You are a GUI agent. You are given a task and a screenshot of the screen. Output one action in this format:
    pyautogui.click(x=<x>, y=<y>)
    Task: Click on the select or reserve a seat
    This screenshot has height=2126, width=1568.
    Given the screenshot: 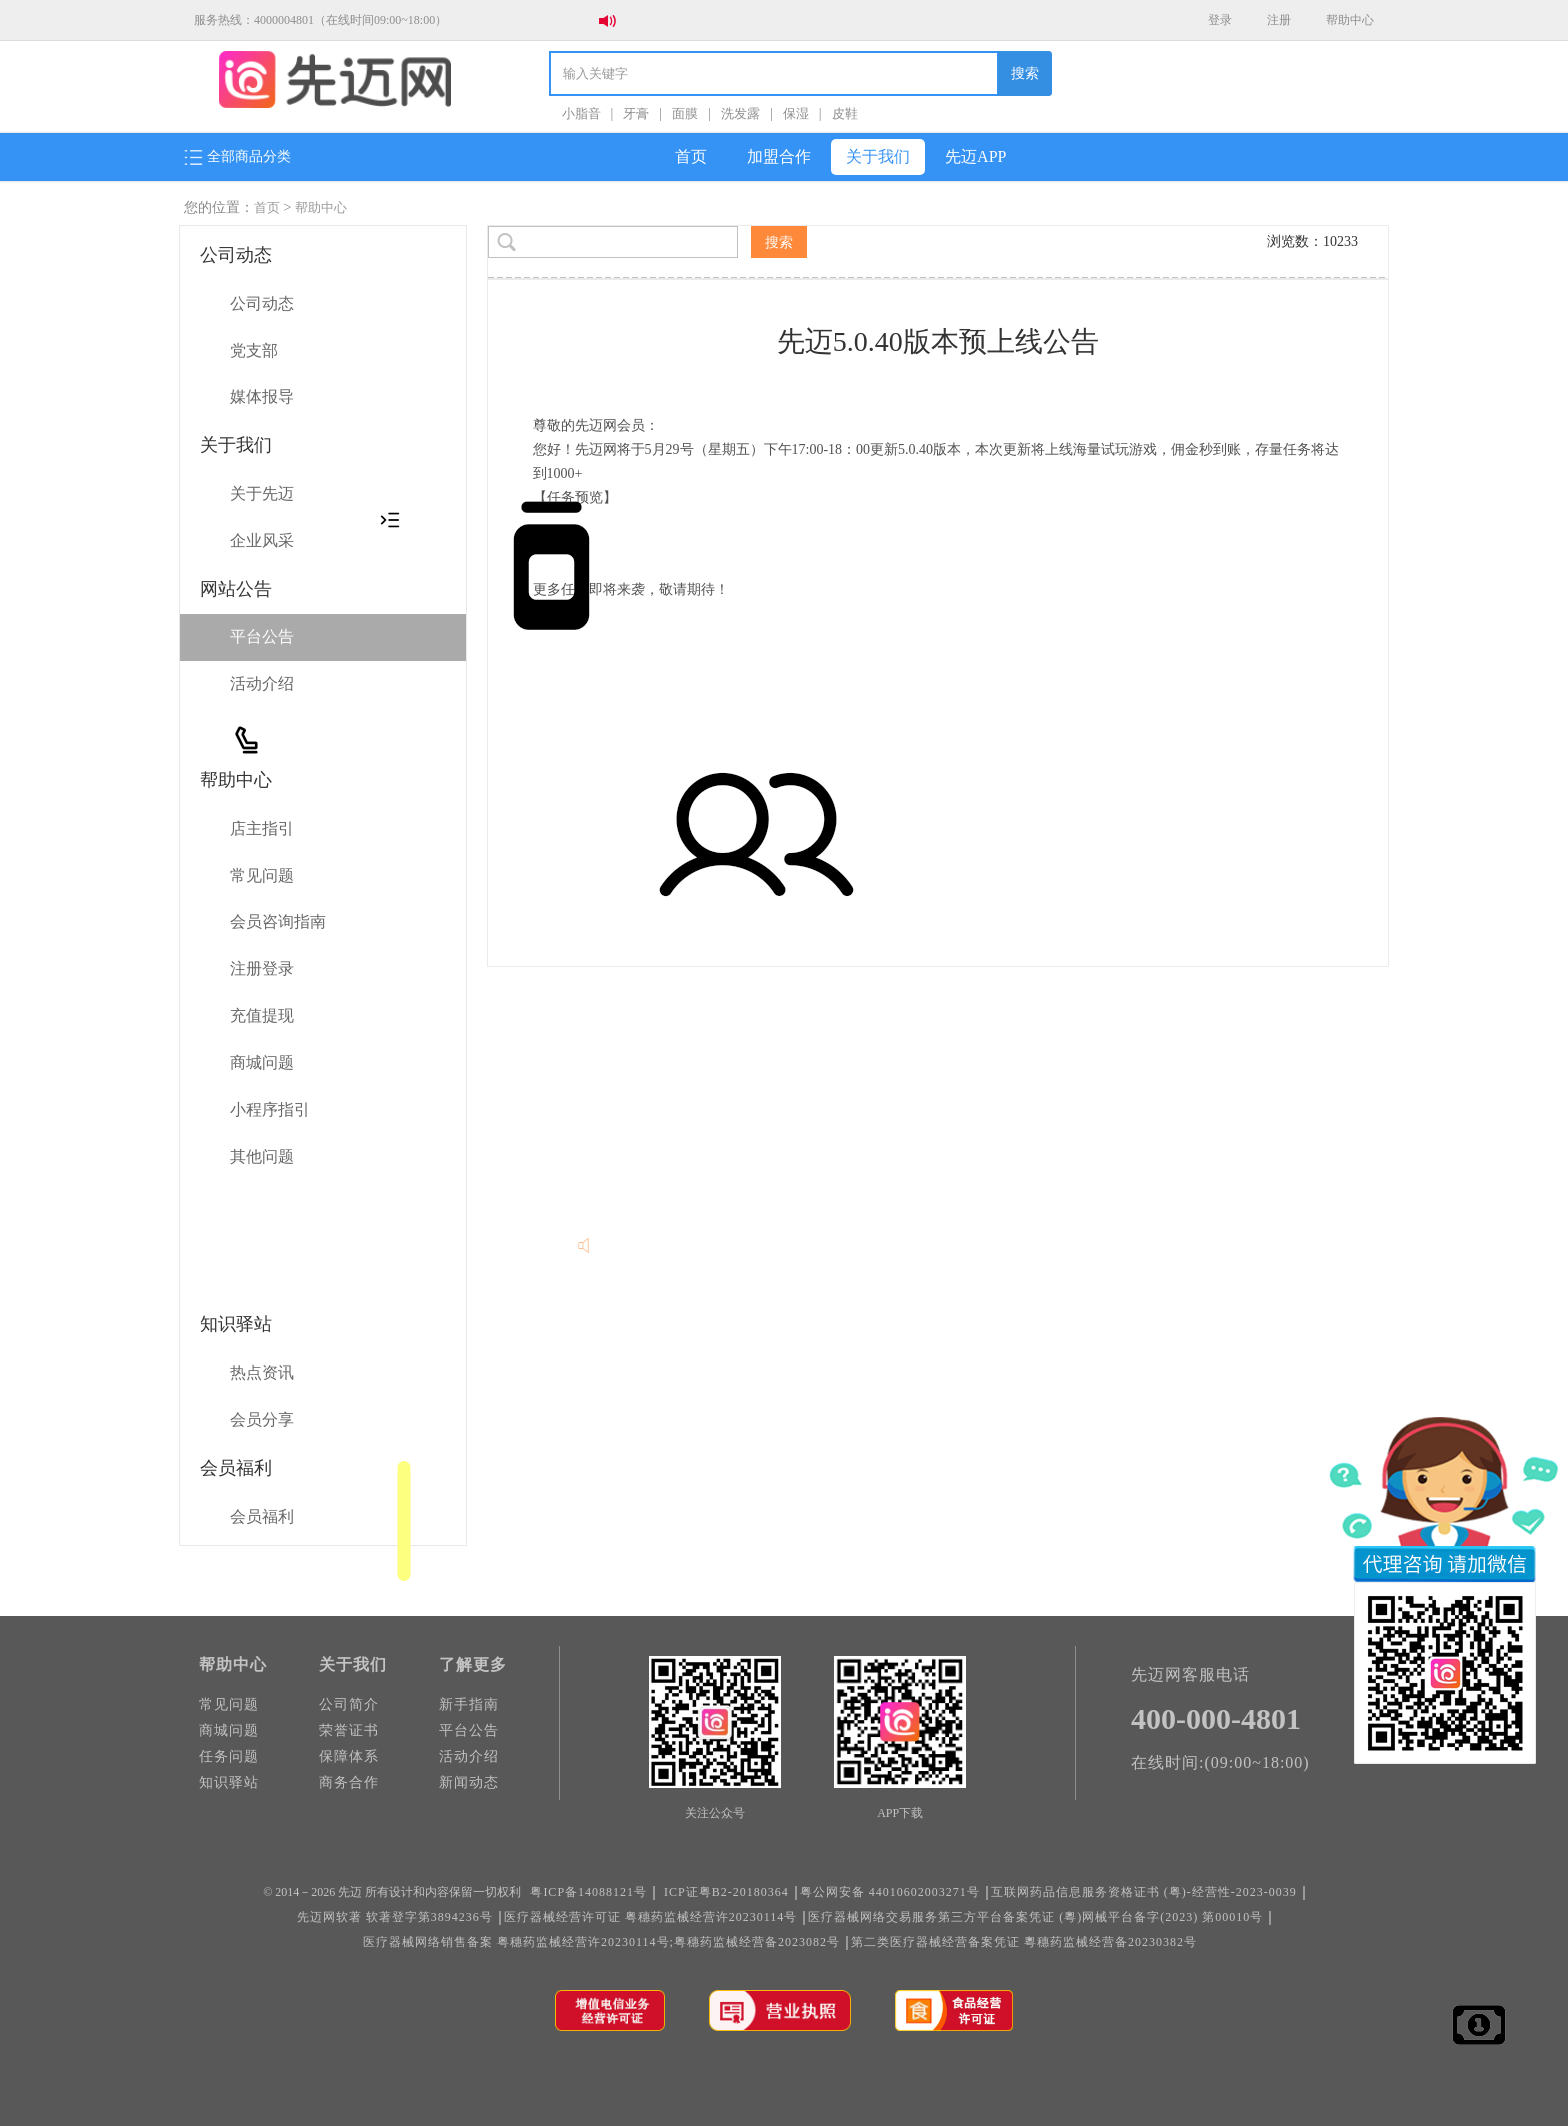 What is the action you would take?
    pyautogui.click(x=246, y=740)
    